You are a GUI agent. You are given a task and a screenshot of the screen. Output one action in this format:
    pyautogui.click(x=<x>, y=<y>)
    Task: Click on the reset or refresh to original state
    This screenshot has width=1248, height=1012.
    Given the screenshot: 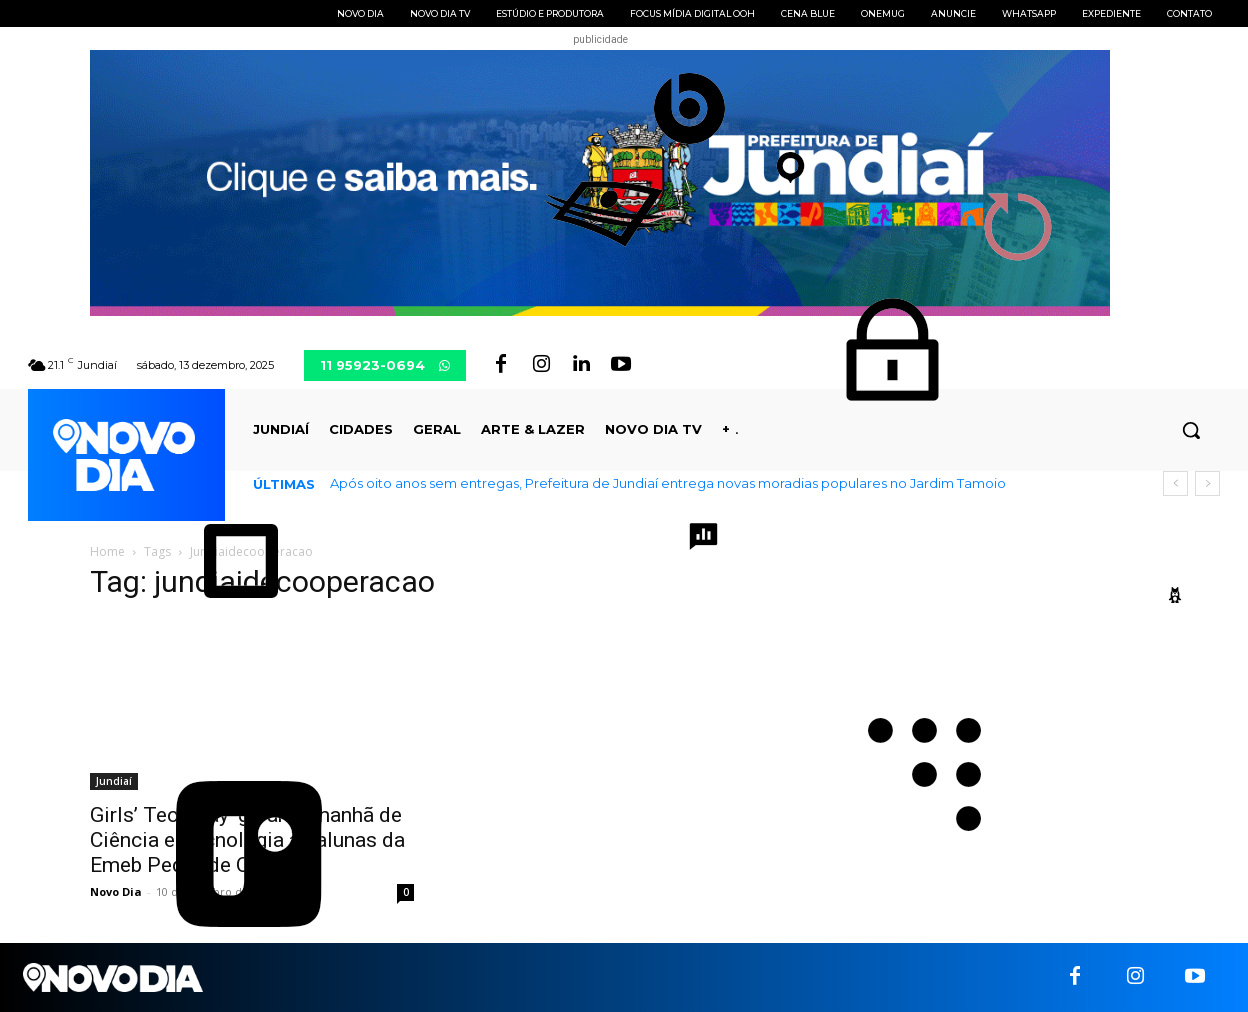 What is the action you would take?
    pyautogui.click(x=1018, y=227)
    